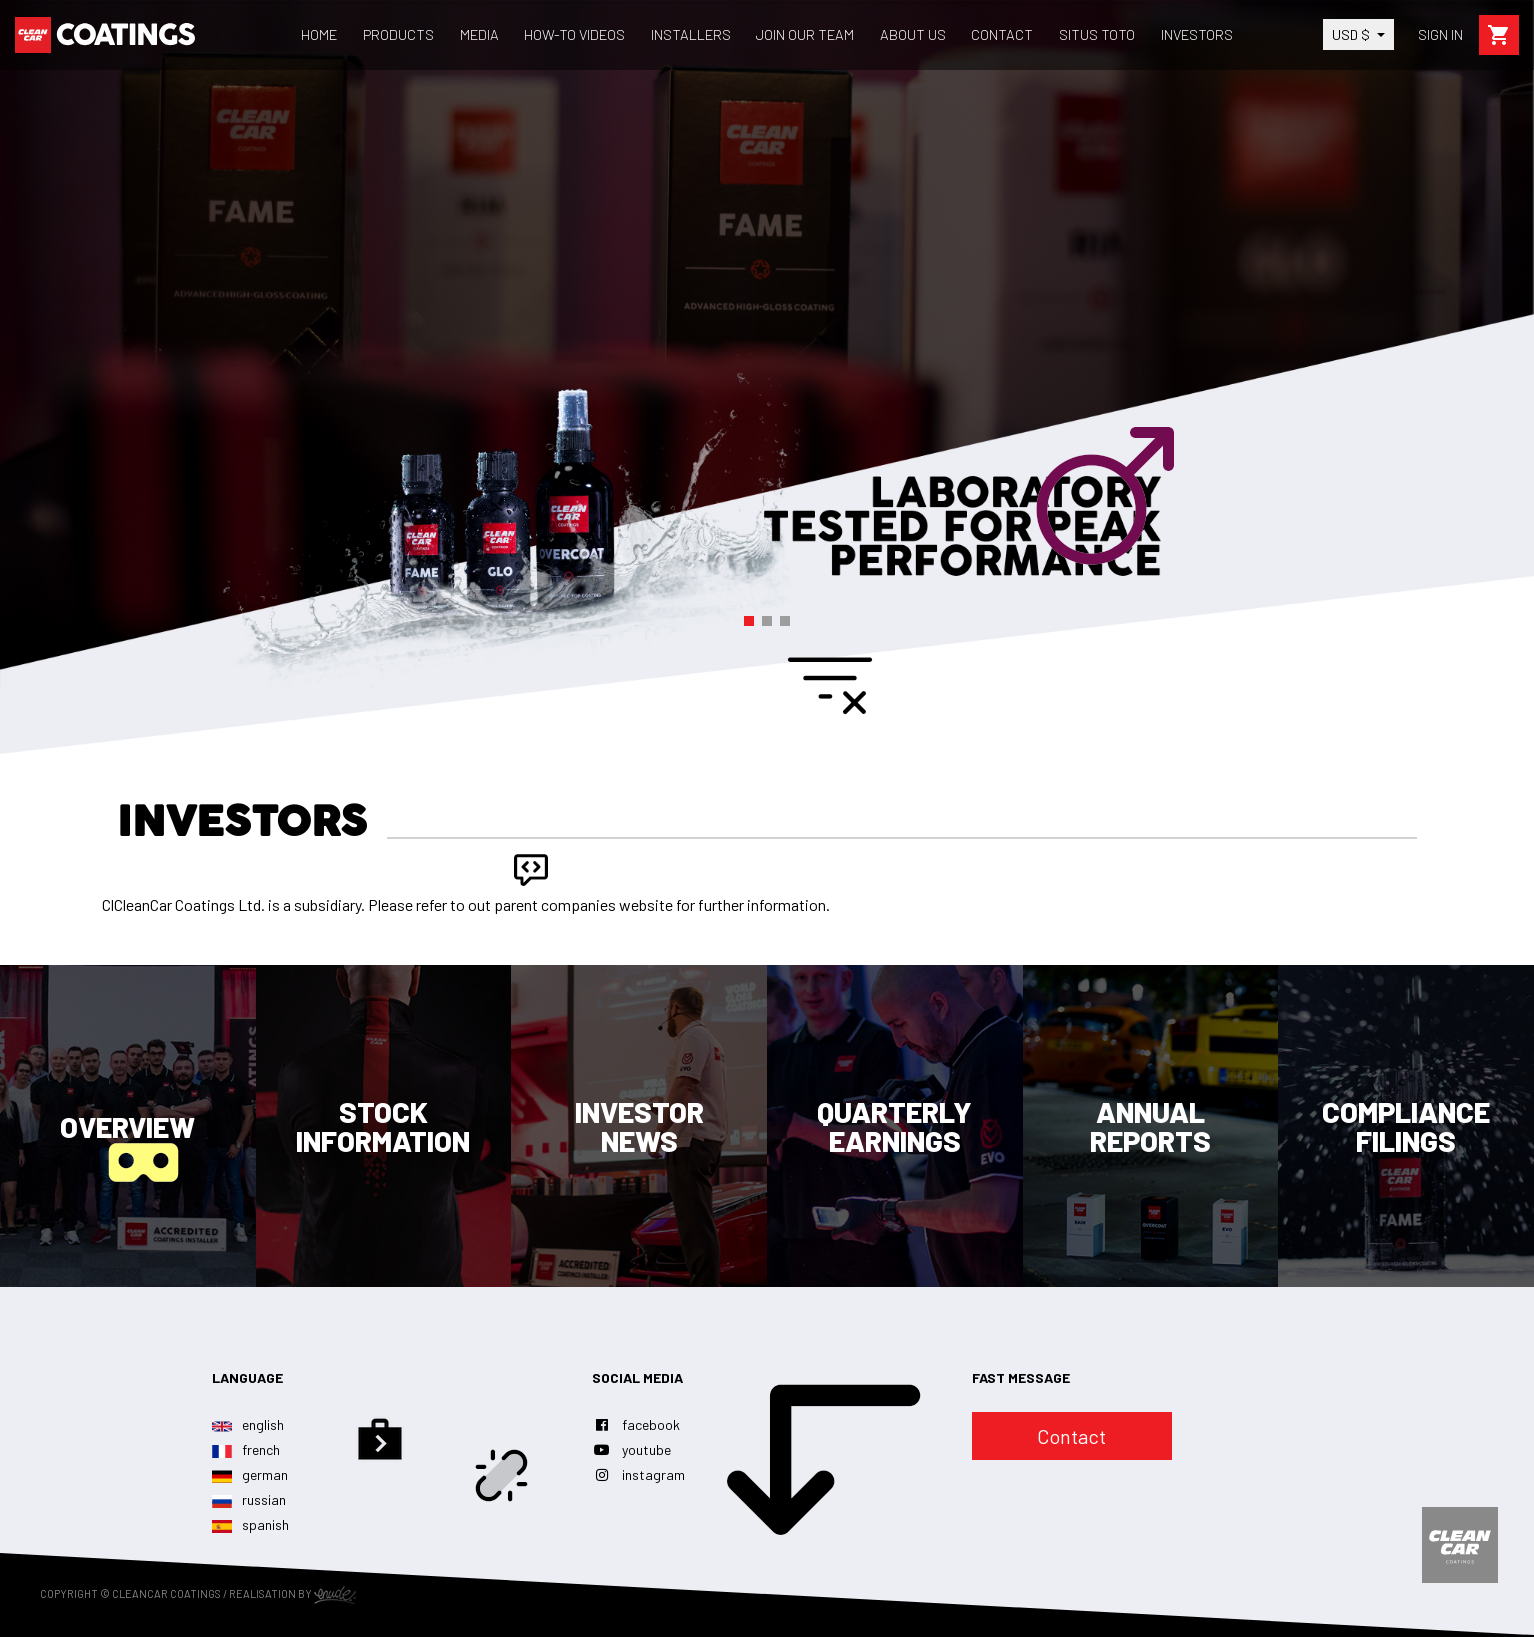  What do you see at coordinates (1108, 493) in the screenshot?
I see `indicates male gender selection` at bounding box center [1108, 493].